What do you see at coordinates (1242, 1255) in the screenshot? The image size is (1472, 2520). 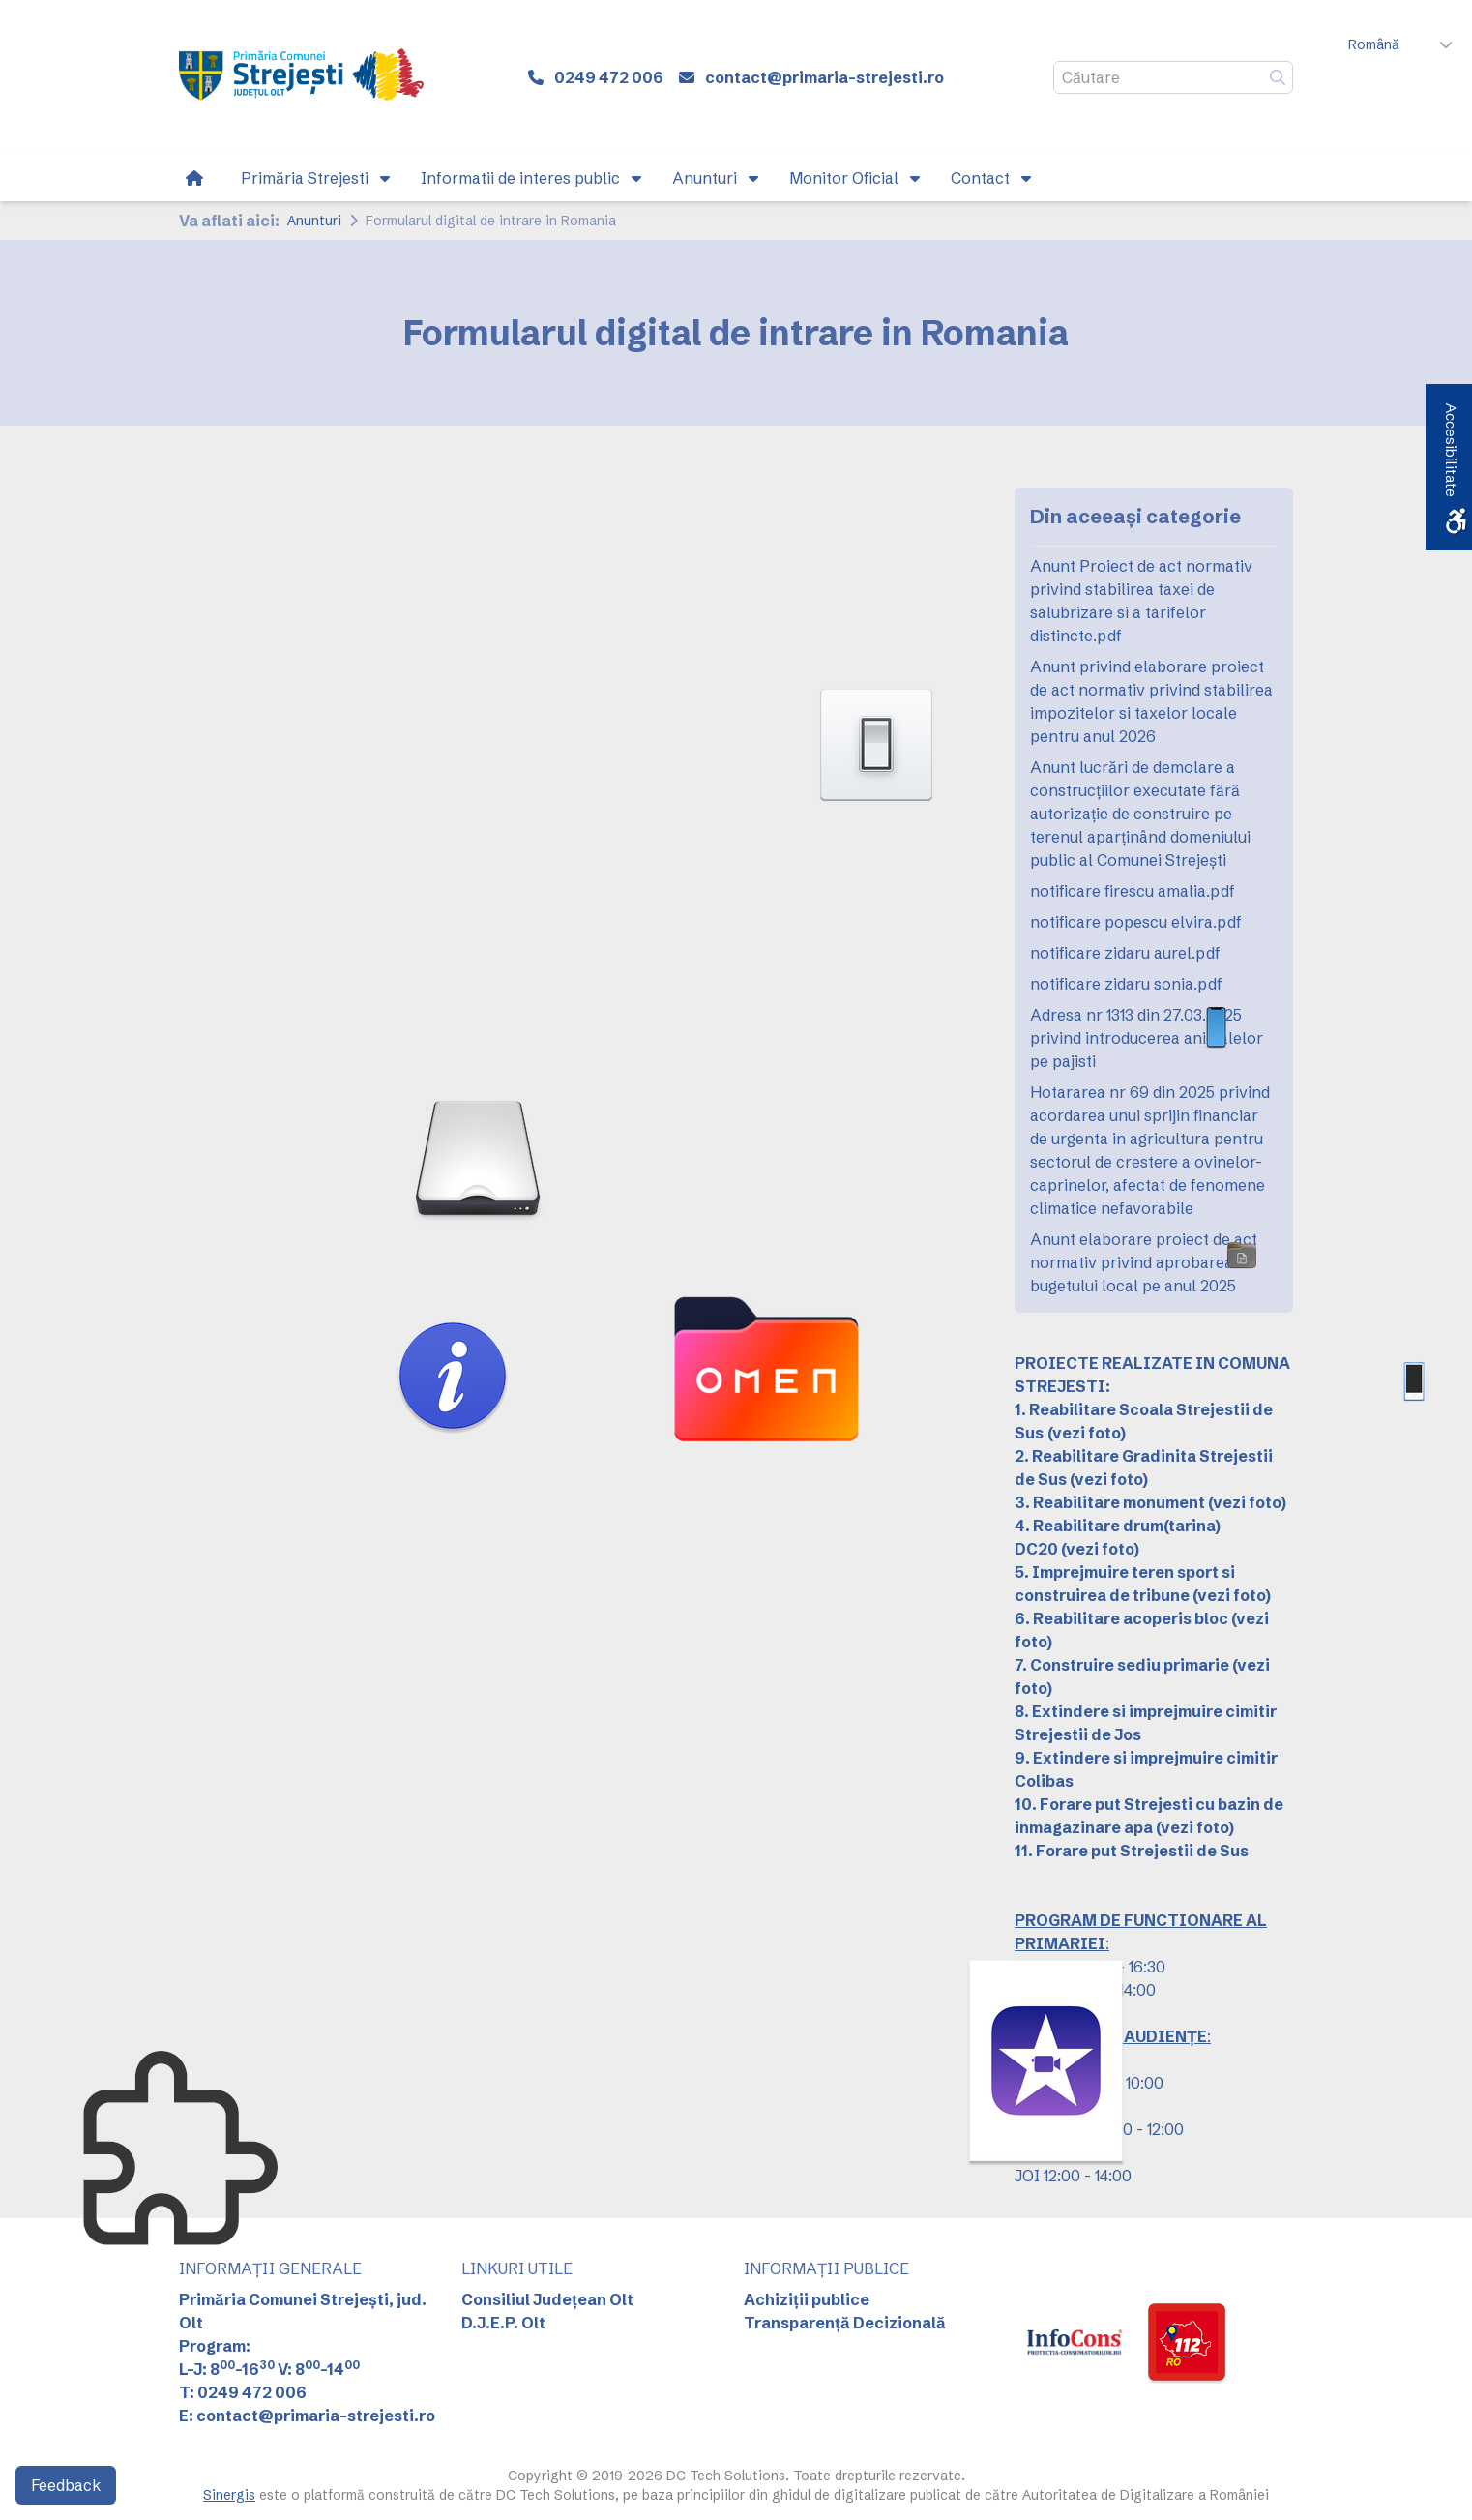 I see `open your documents folder` at bounding box center [1242, 1255].